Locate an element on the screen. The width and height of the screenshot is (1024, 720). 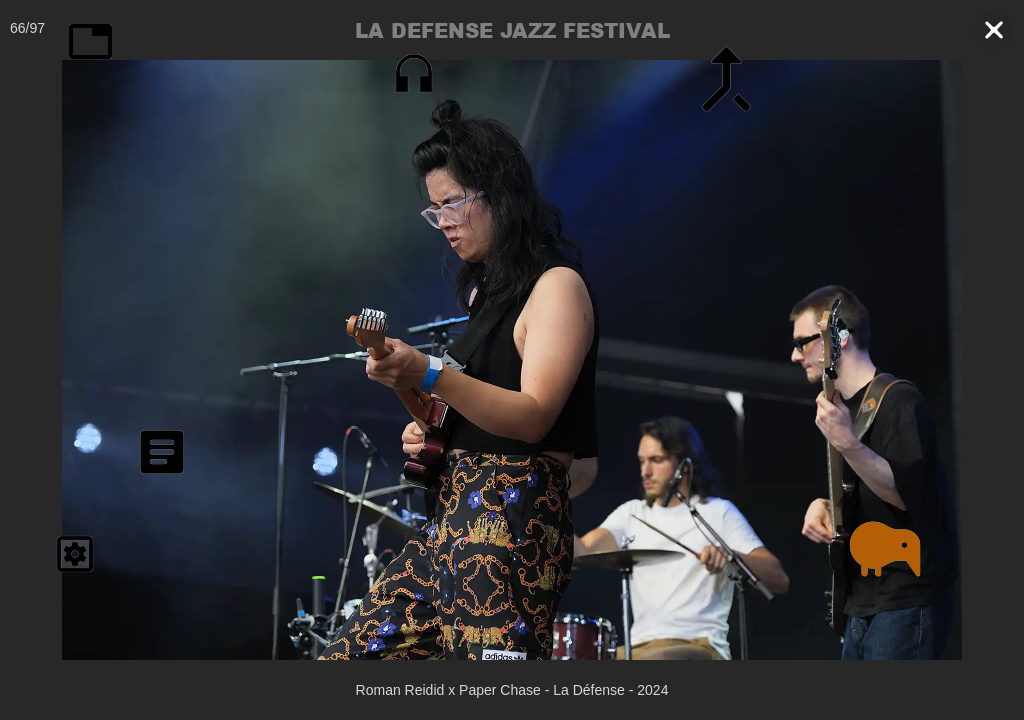
open a new browser tab is located at coordinates (90, 41).